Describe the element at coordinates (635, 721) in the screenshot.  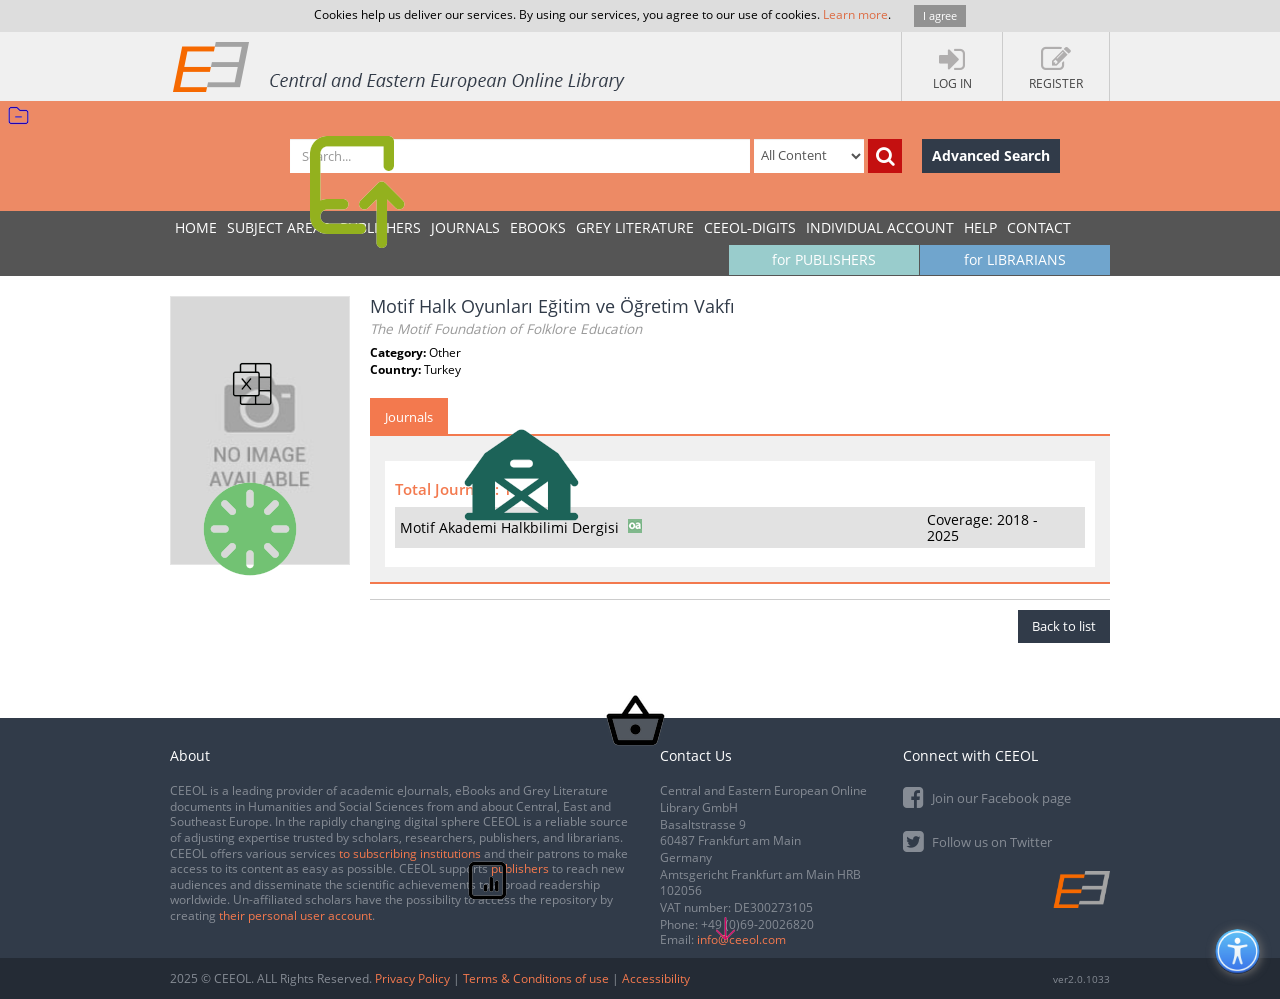
I see `view your shopping basket` at that location.